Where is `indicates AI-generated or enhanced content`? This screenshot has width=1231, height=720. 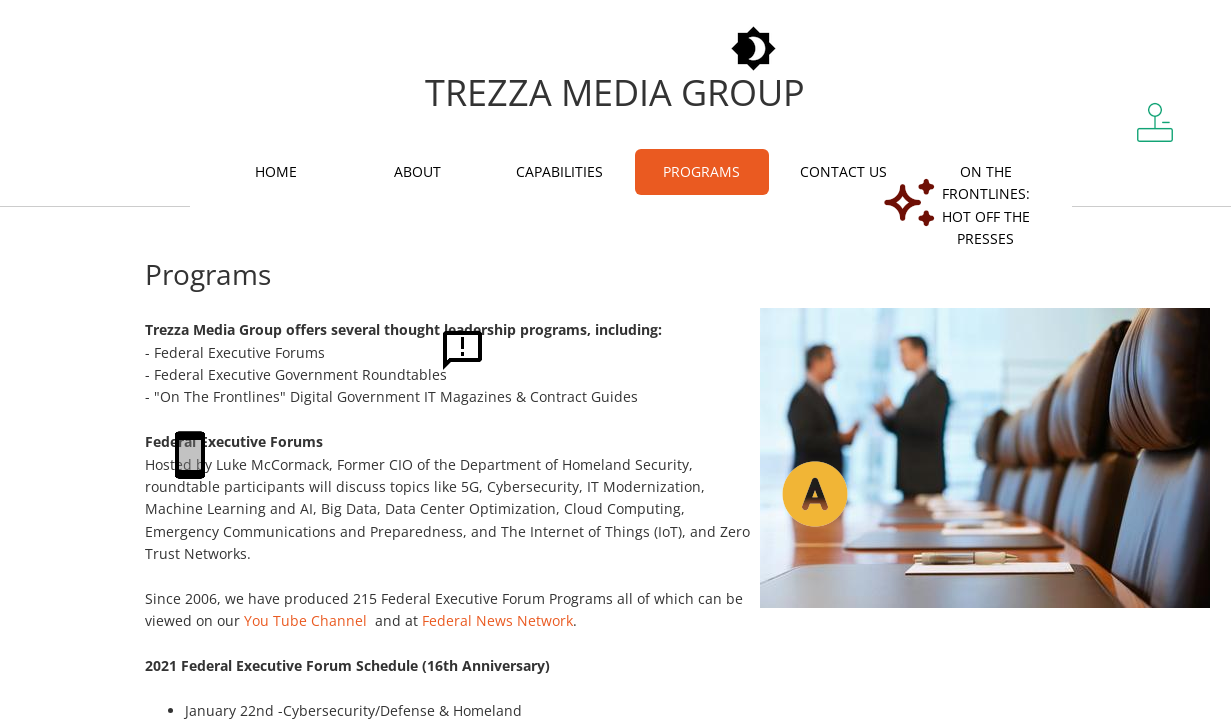 indicates AI-generated or enhanced content is located at coordinates (910, 202).